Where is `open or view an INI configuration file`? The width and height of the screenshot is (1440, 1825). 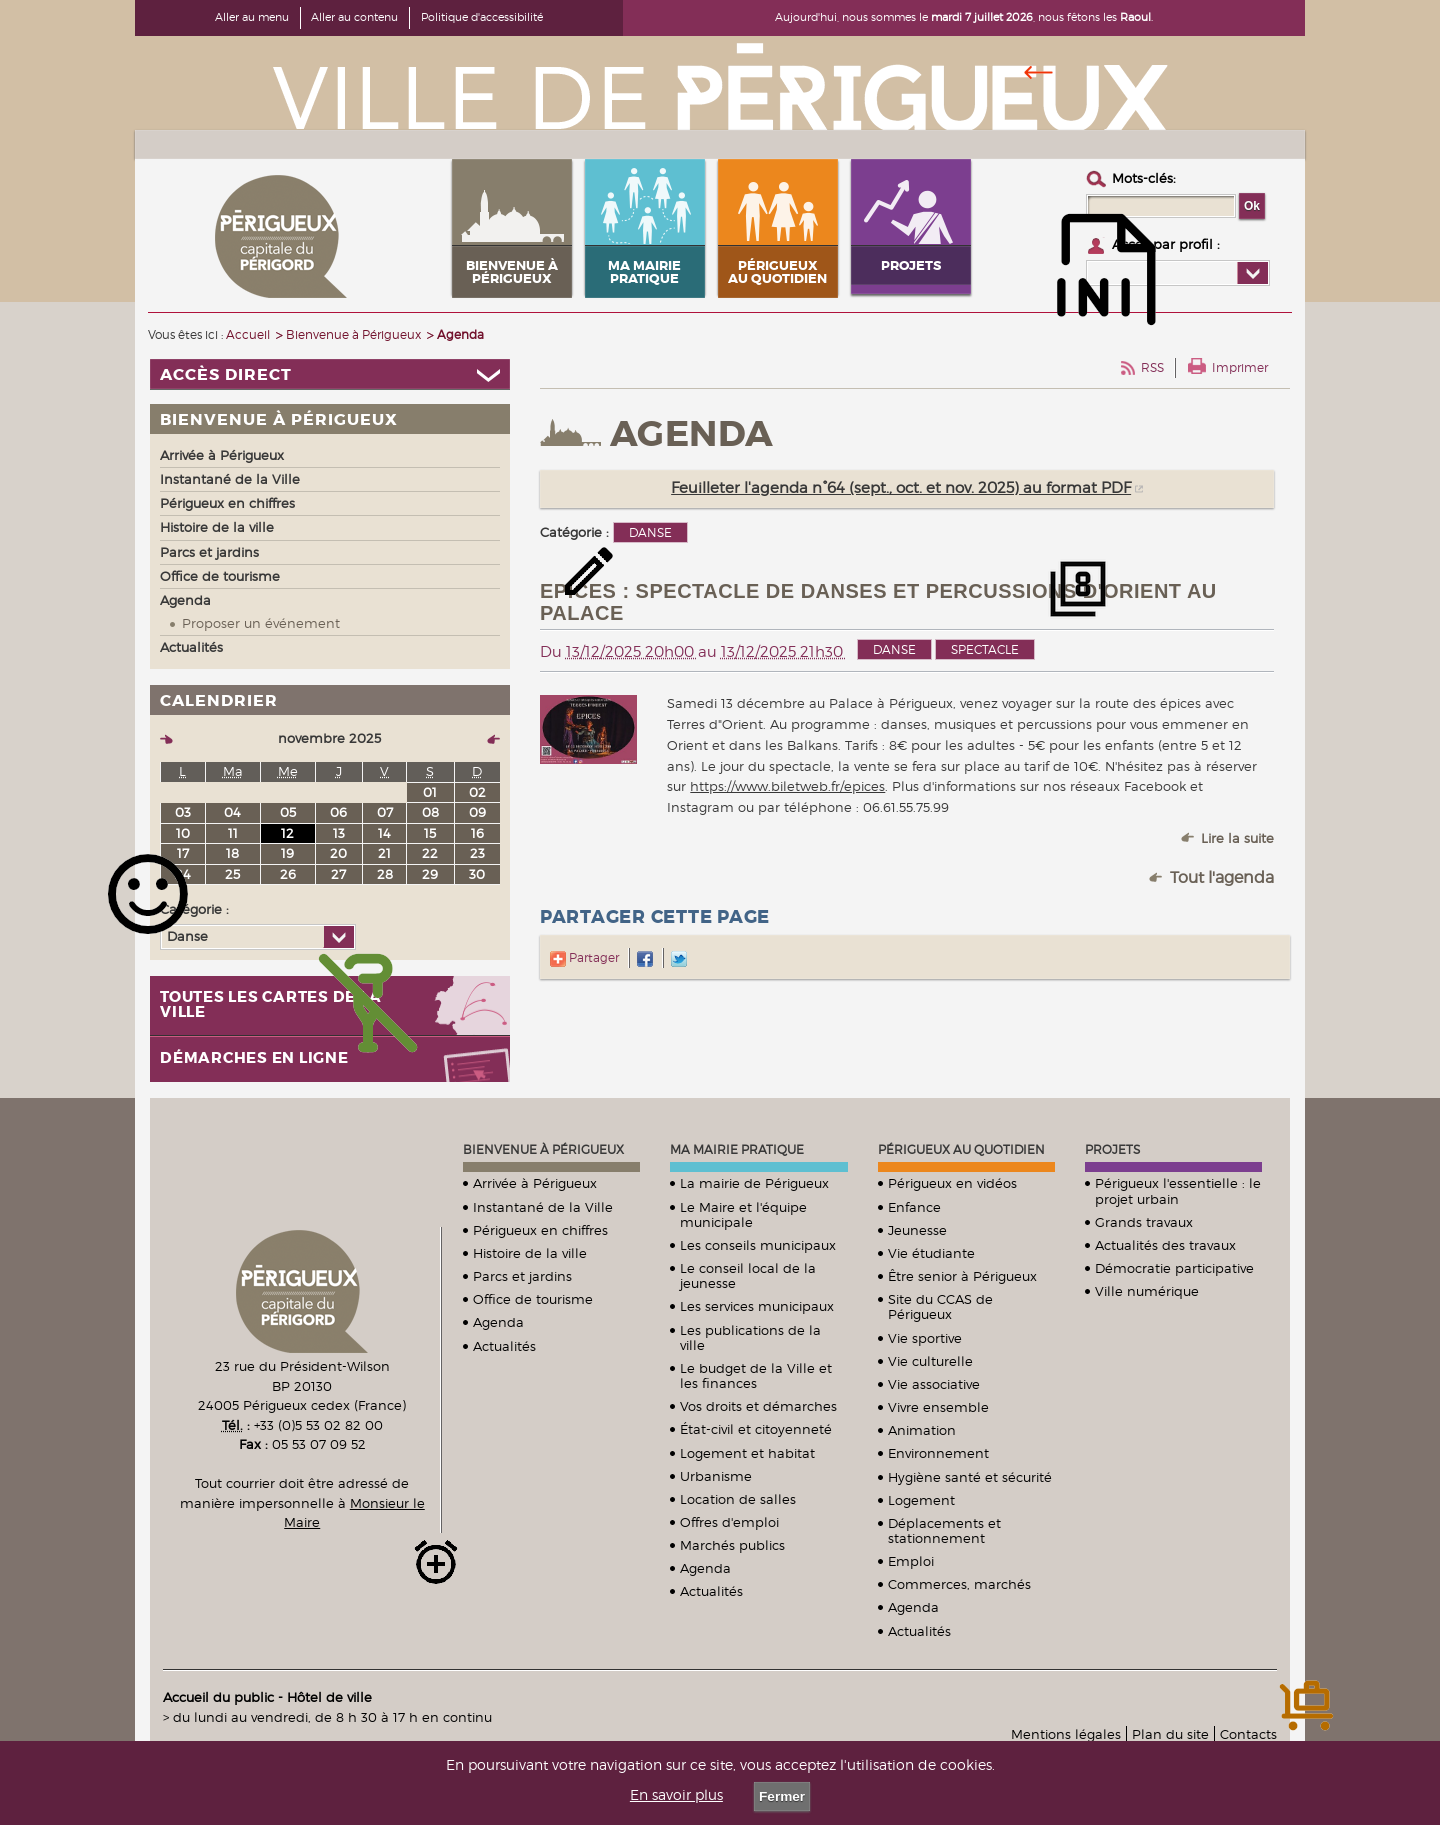
open or view an INI configuration file is located at coordinates (1108, 269).